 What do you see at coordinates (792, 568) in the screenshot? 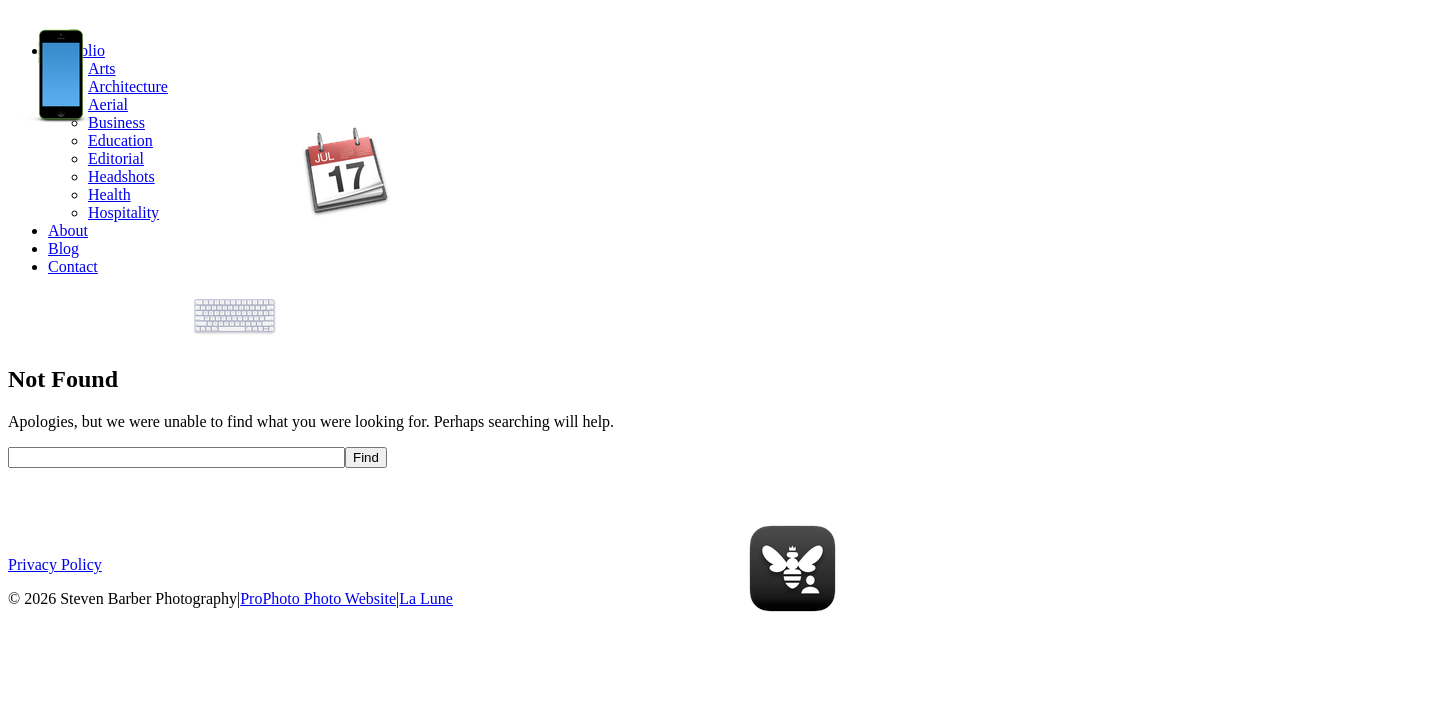
I see `open kandji device management agent` at bounding box center [792, 568].